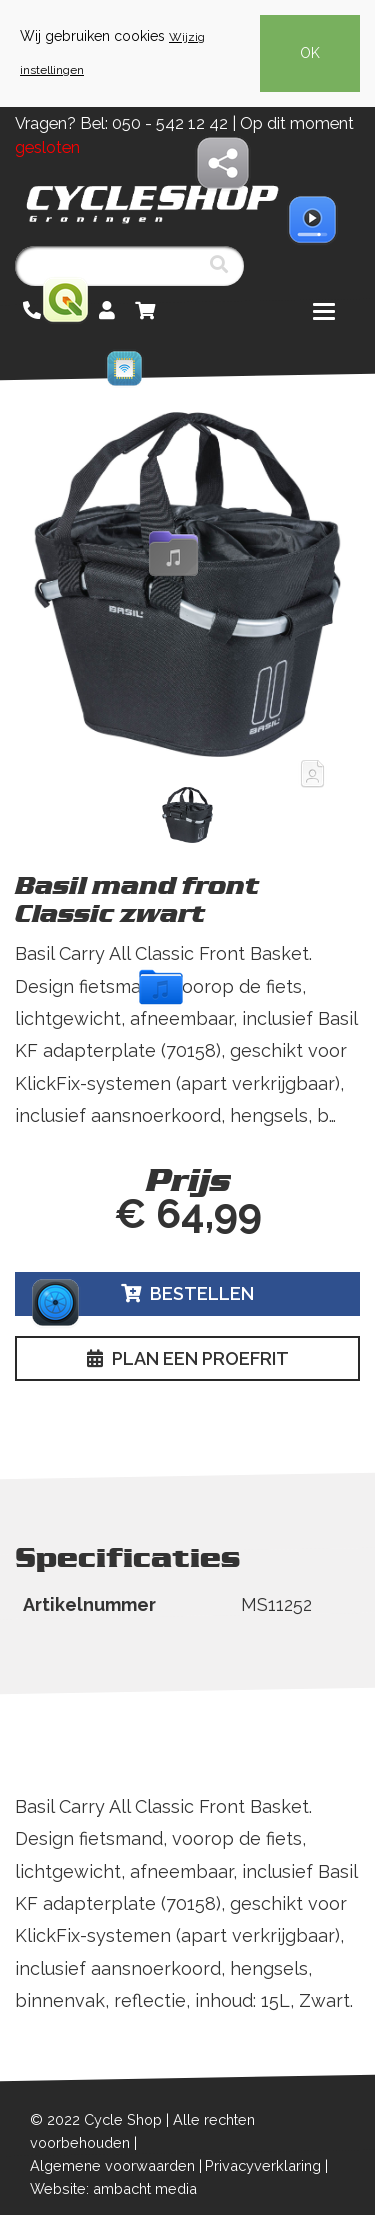 This screenshot has height=2215, width=375. What do you see at coordinates (173, 553) in the screenshot?
I see `open your music folder` at bounding box center [173, 553].